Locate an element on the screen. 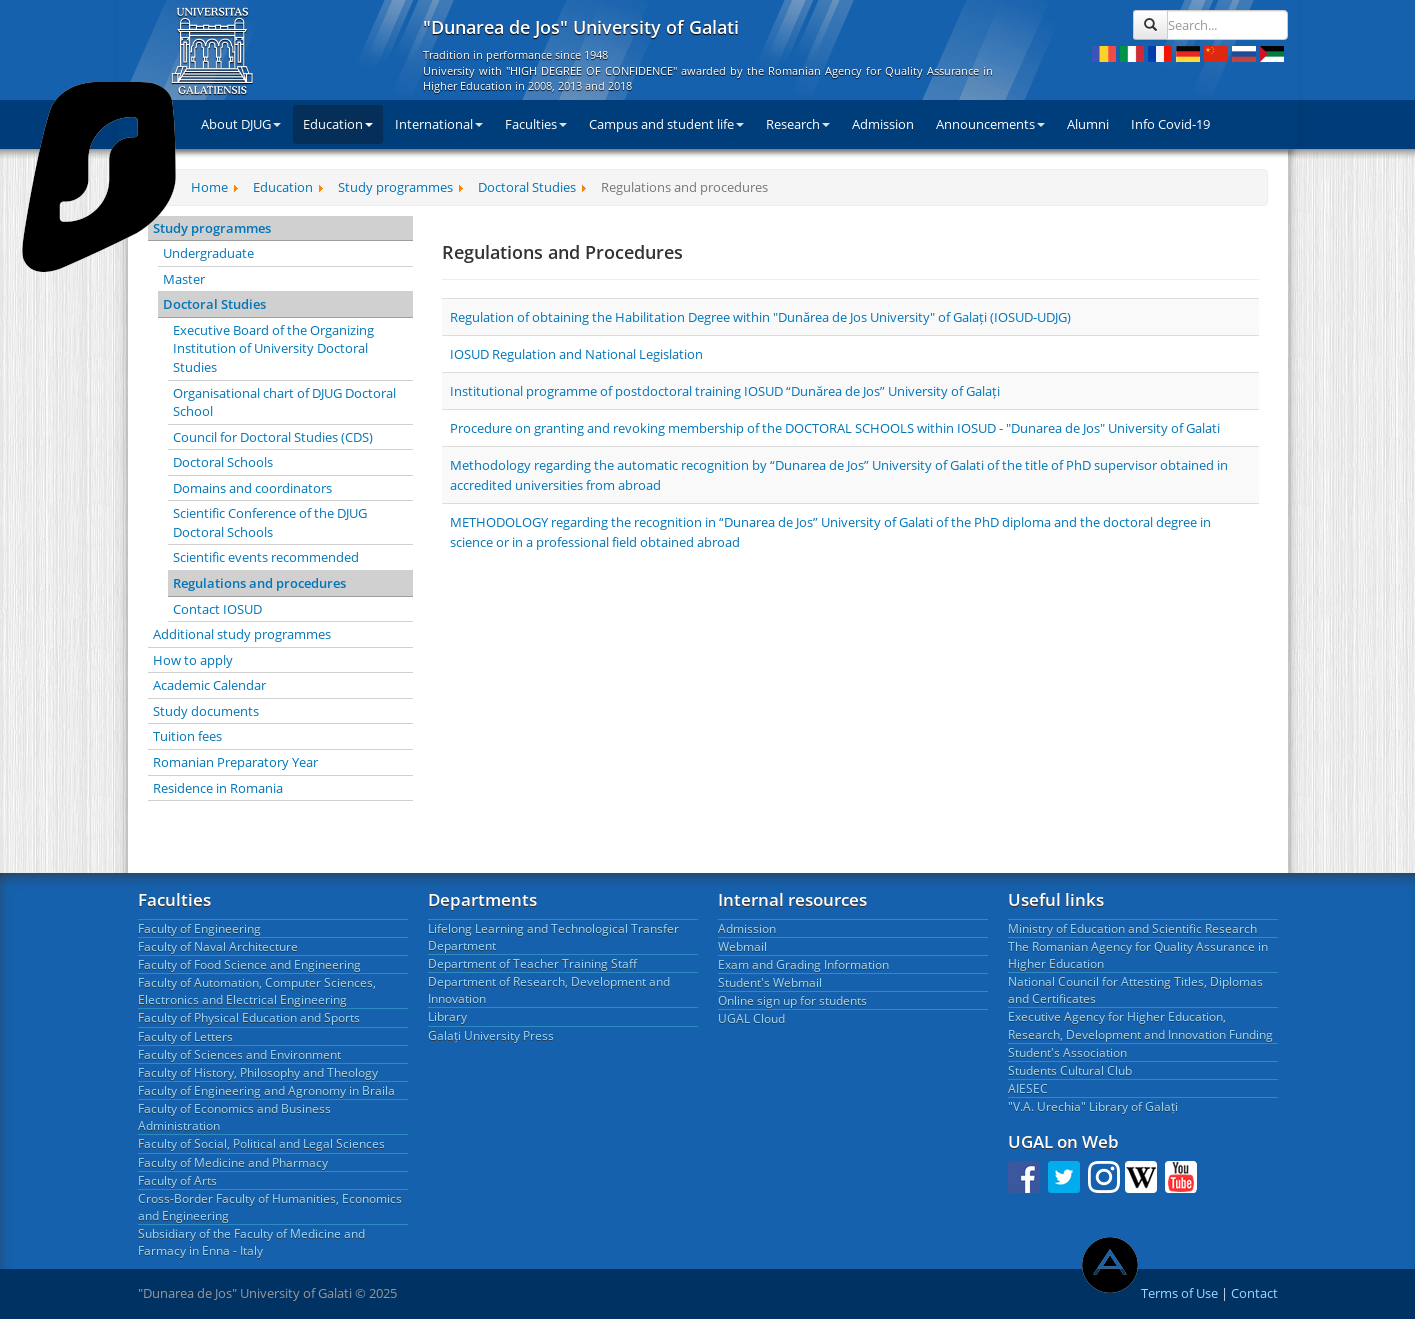 The image size is (1415, 1319). open surfshark vpn app is located at coordinates (99, 177).